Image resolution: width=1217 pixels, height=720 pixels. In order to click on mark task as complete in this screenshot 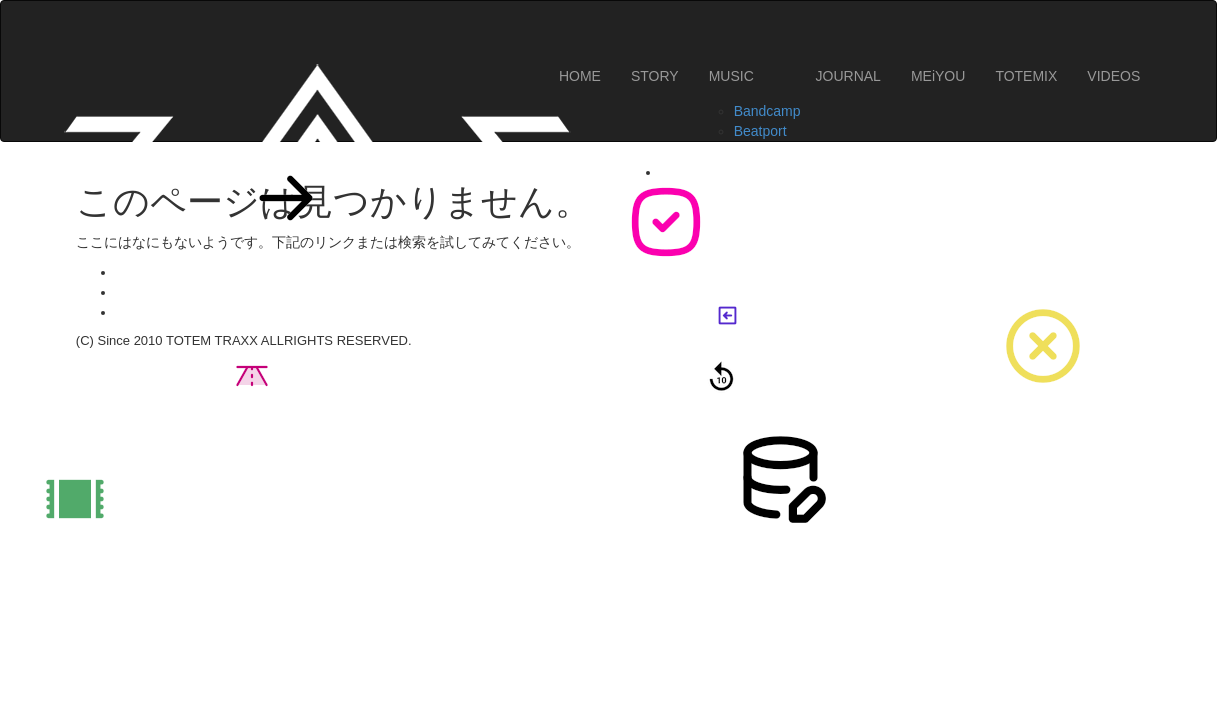, I will do `click(666, 222)`.